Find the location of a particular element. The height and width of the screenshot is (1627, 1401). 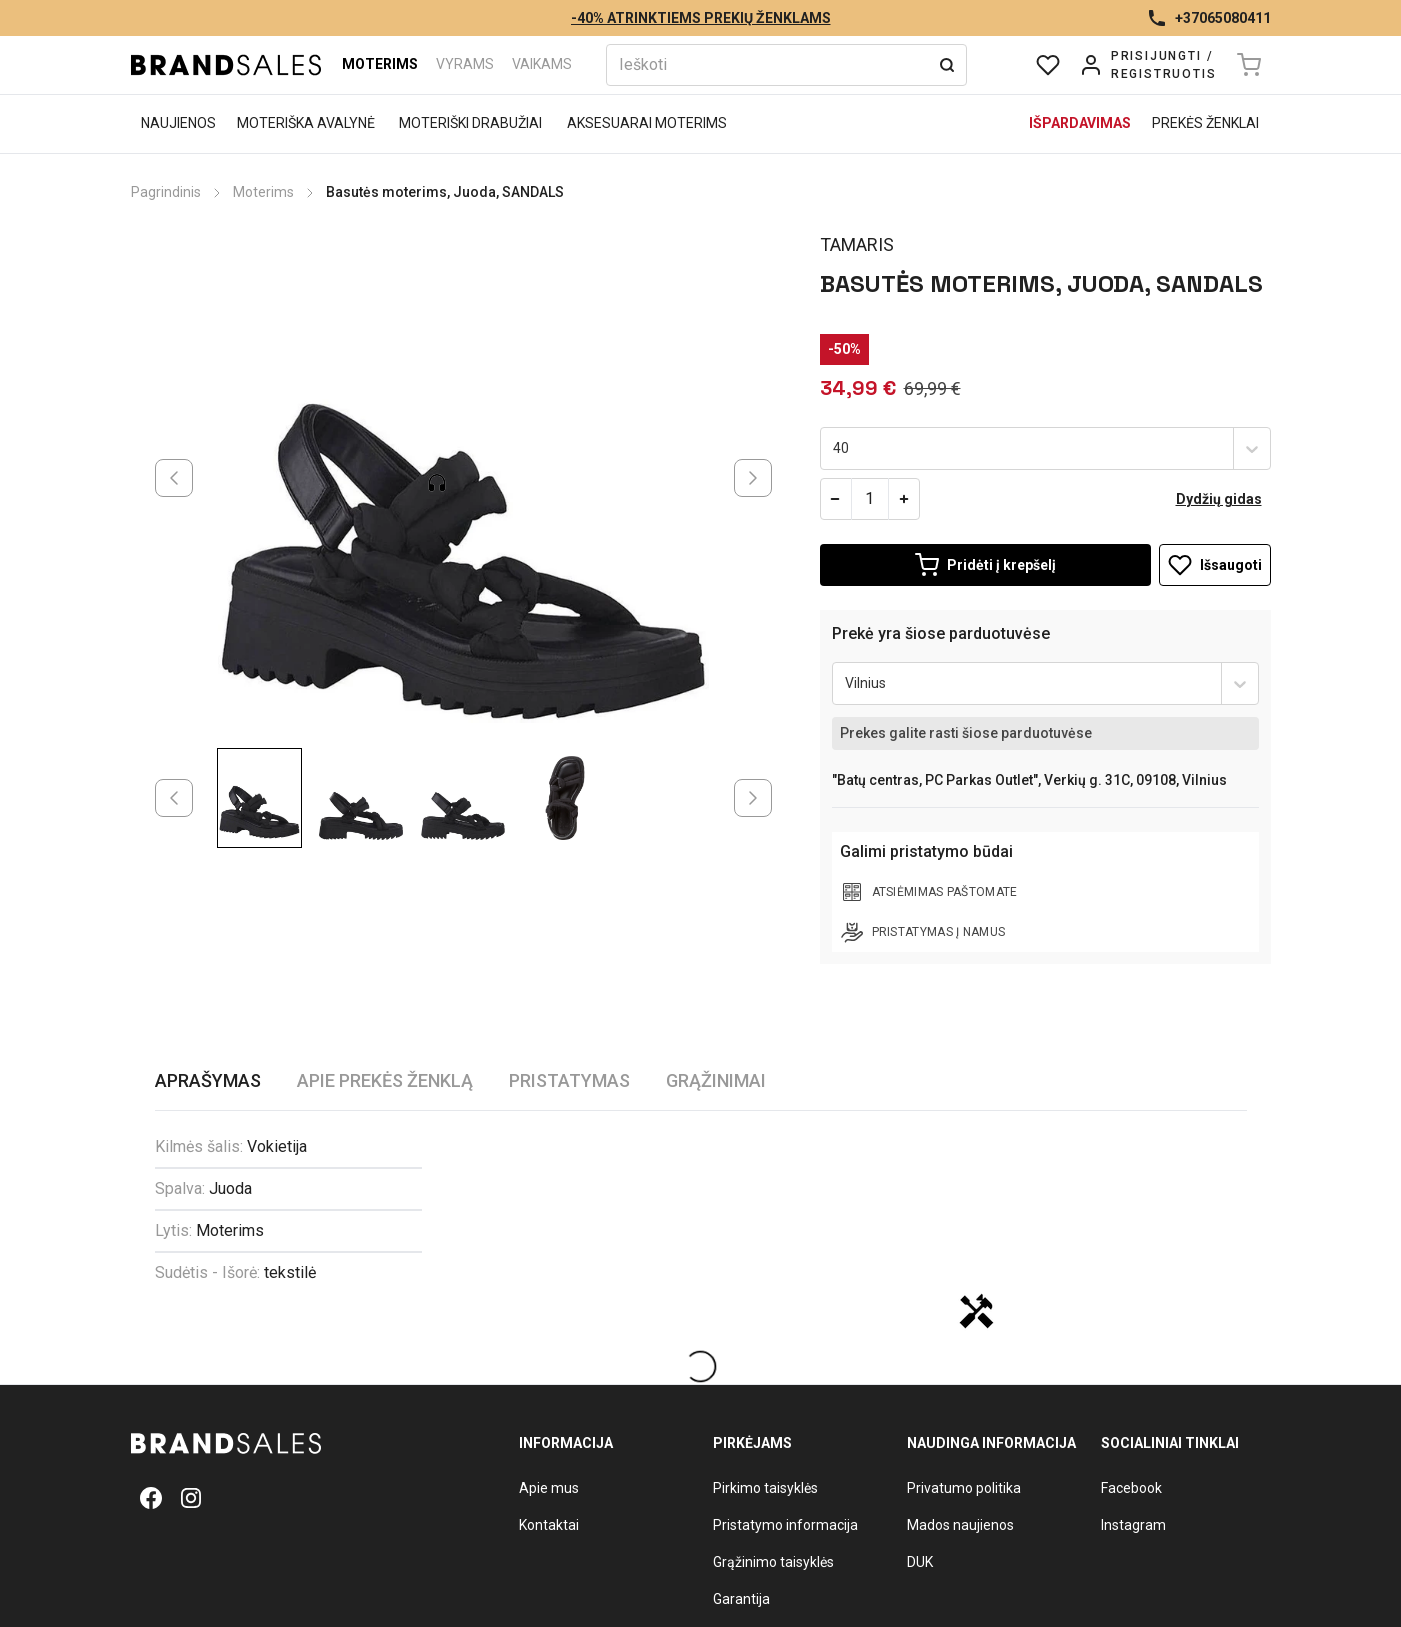

access tools and settings is located at coordinates (976, 1311).